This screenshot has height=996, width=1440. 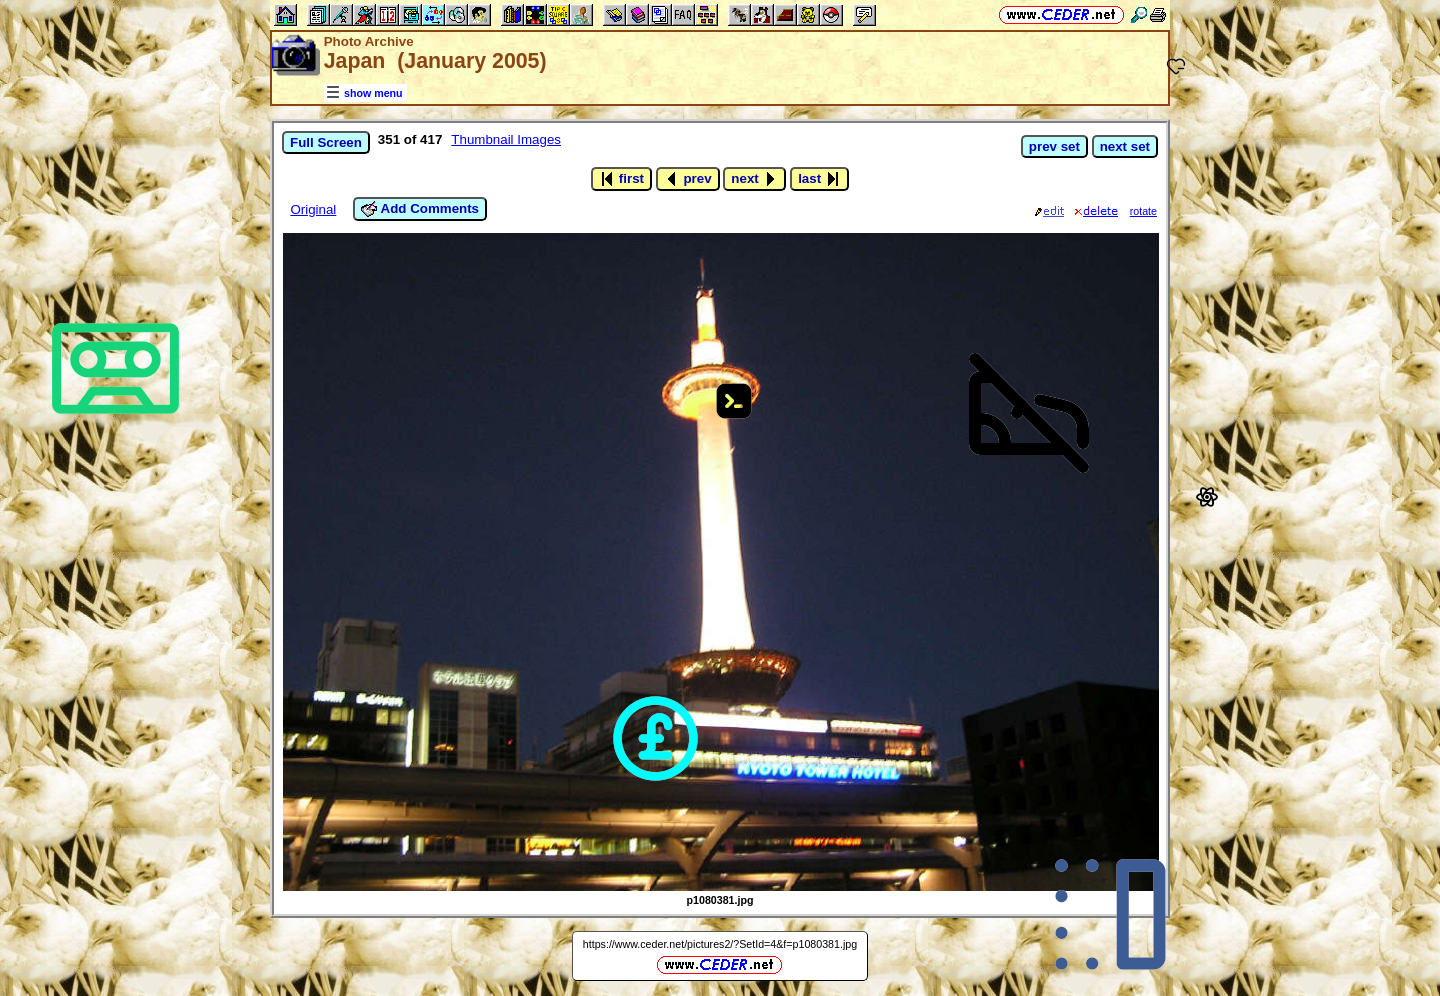 What do you see at coordinates (655, 738) in the screenshot?
I see `view balance in british pounds` at bounding box center [655, 738].